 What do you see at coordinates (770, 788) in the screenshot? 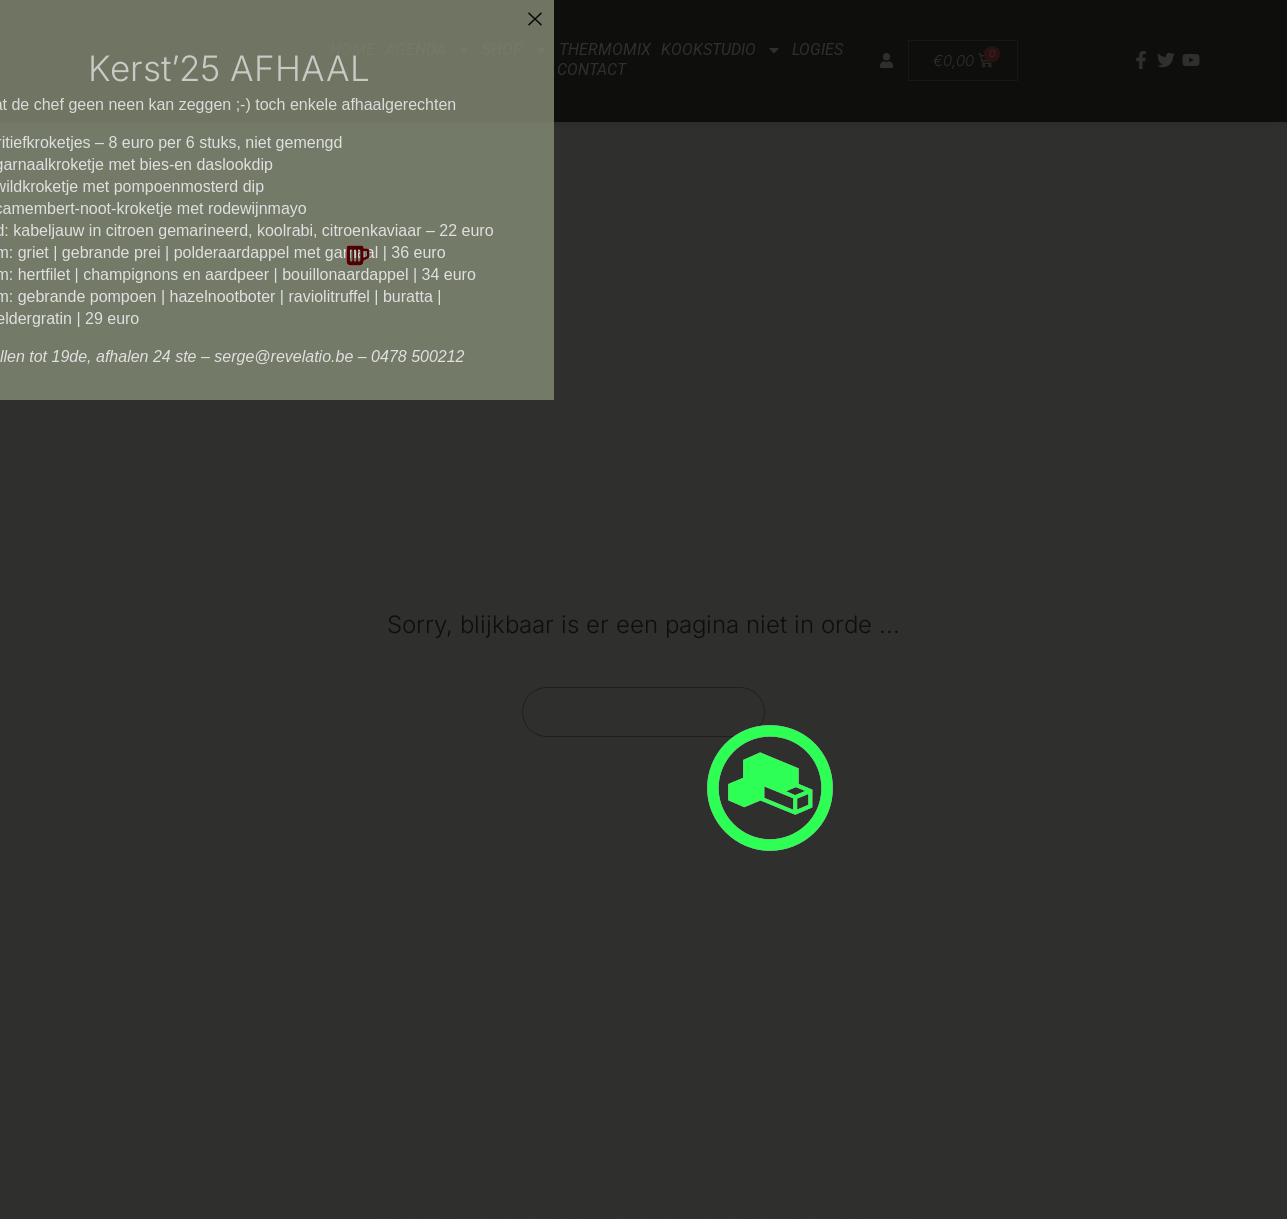
I see `indicates content is licensed for remixing` at bounding box center [770, 788].